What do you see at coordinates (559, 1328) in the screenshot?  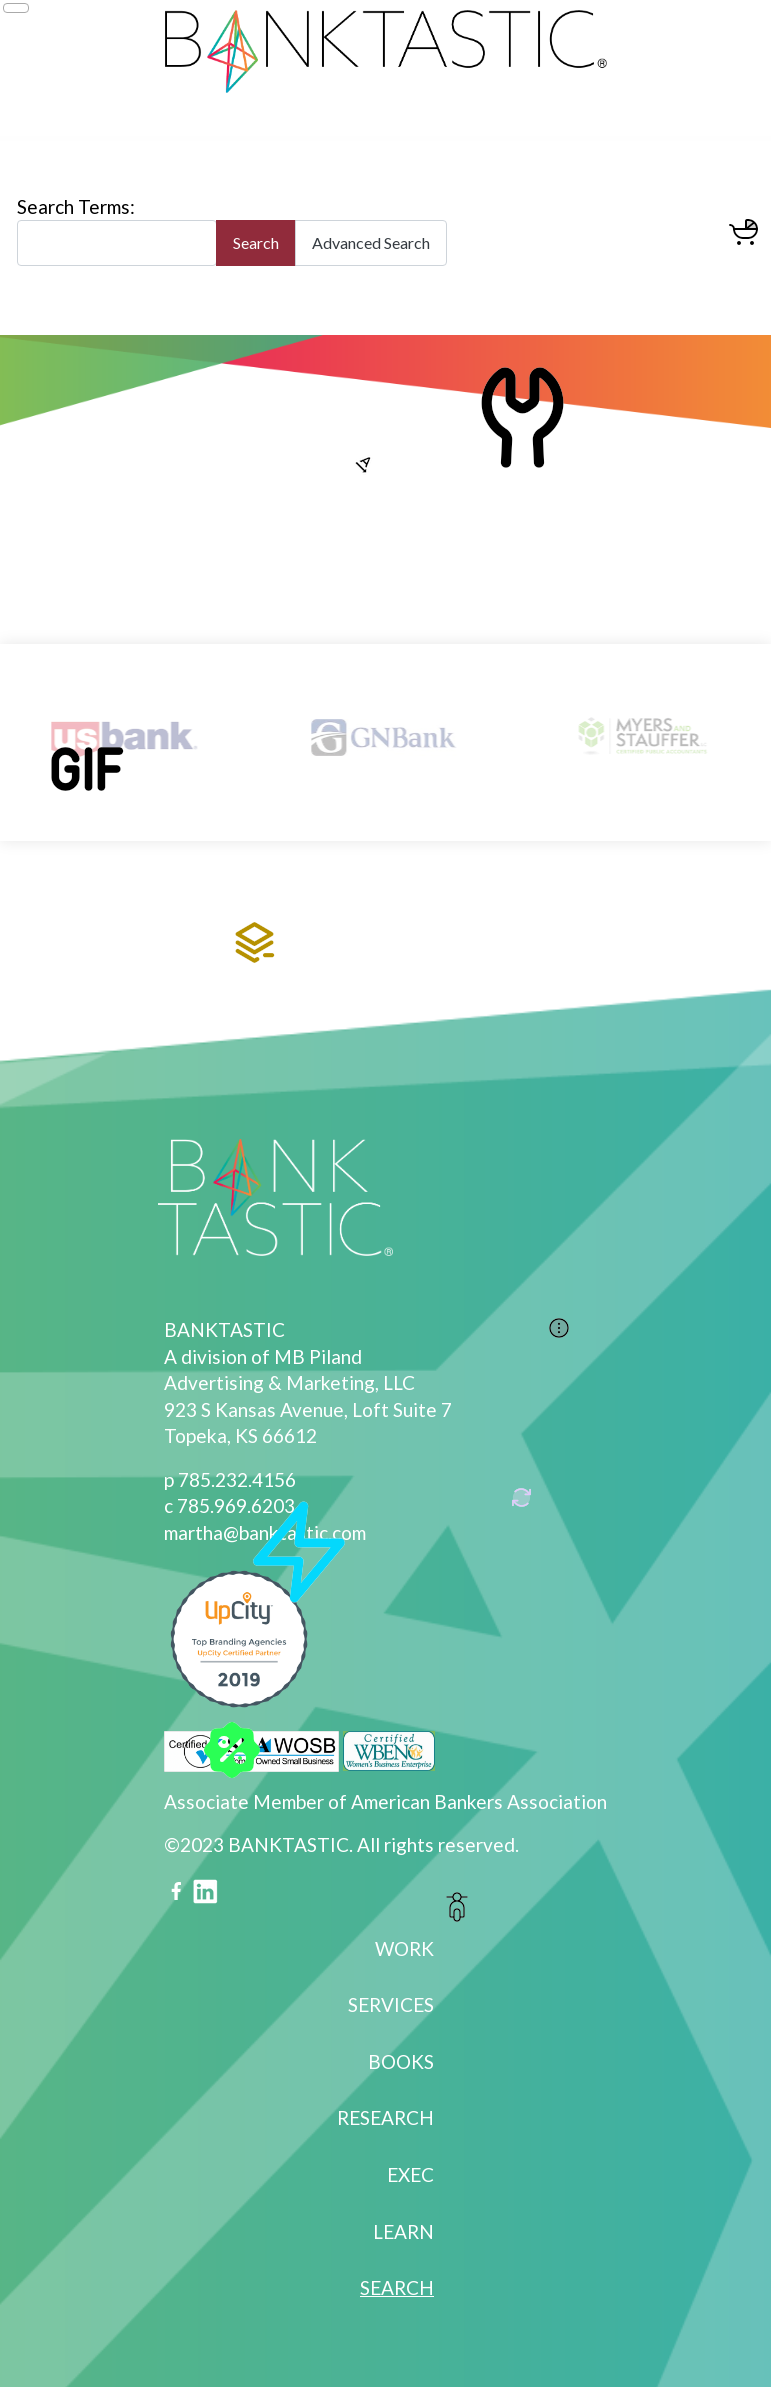 I see `open more options menu` at bounding box center [559, 1328].